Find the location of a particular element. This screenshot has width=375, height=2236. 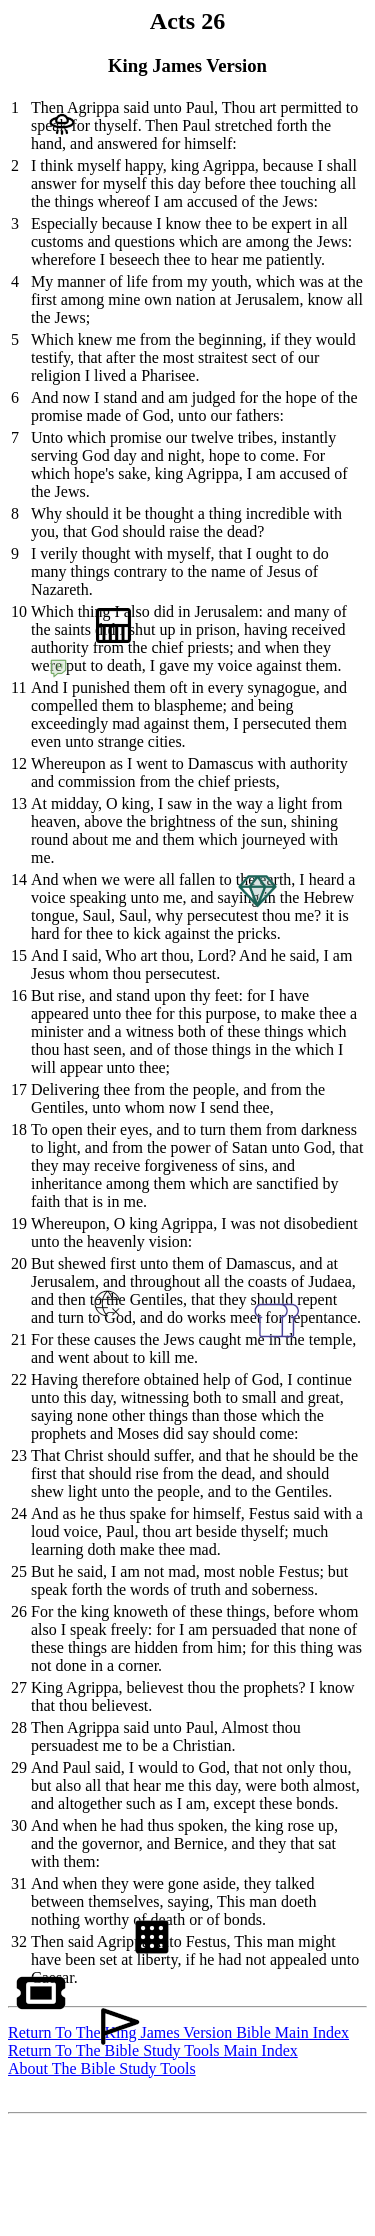

access sci-fi or space-themed content is located at coordinates (62, 124).